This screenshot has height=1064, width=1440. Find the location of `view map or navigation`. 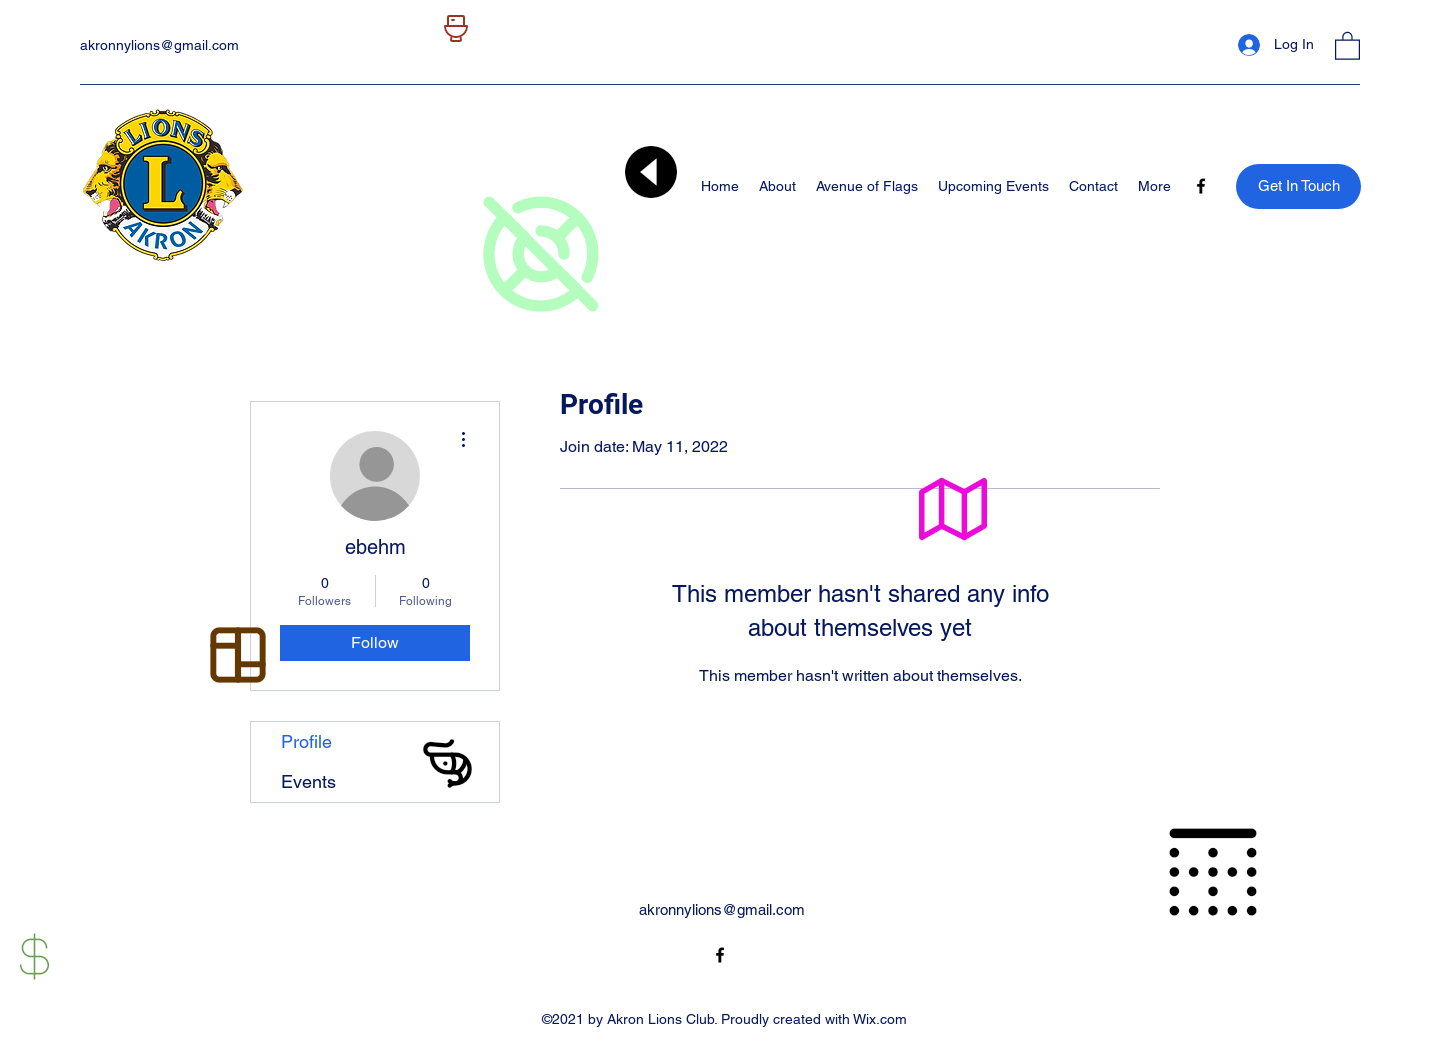

view map or navigation is located at coordinates (953, 509).